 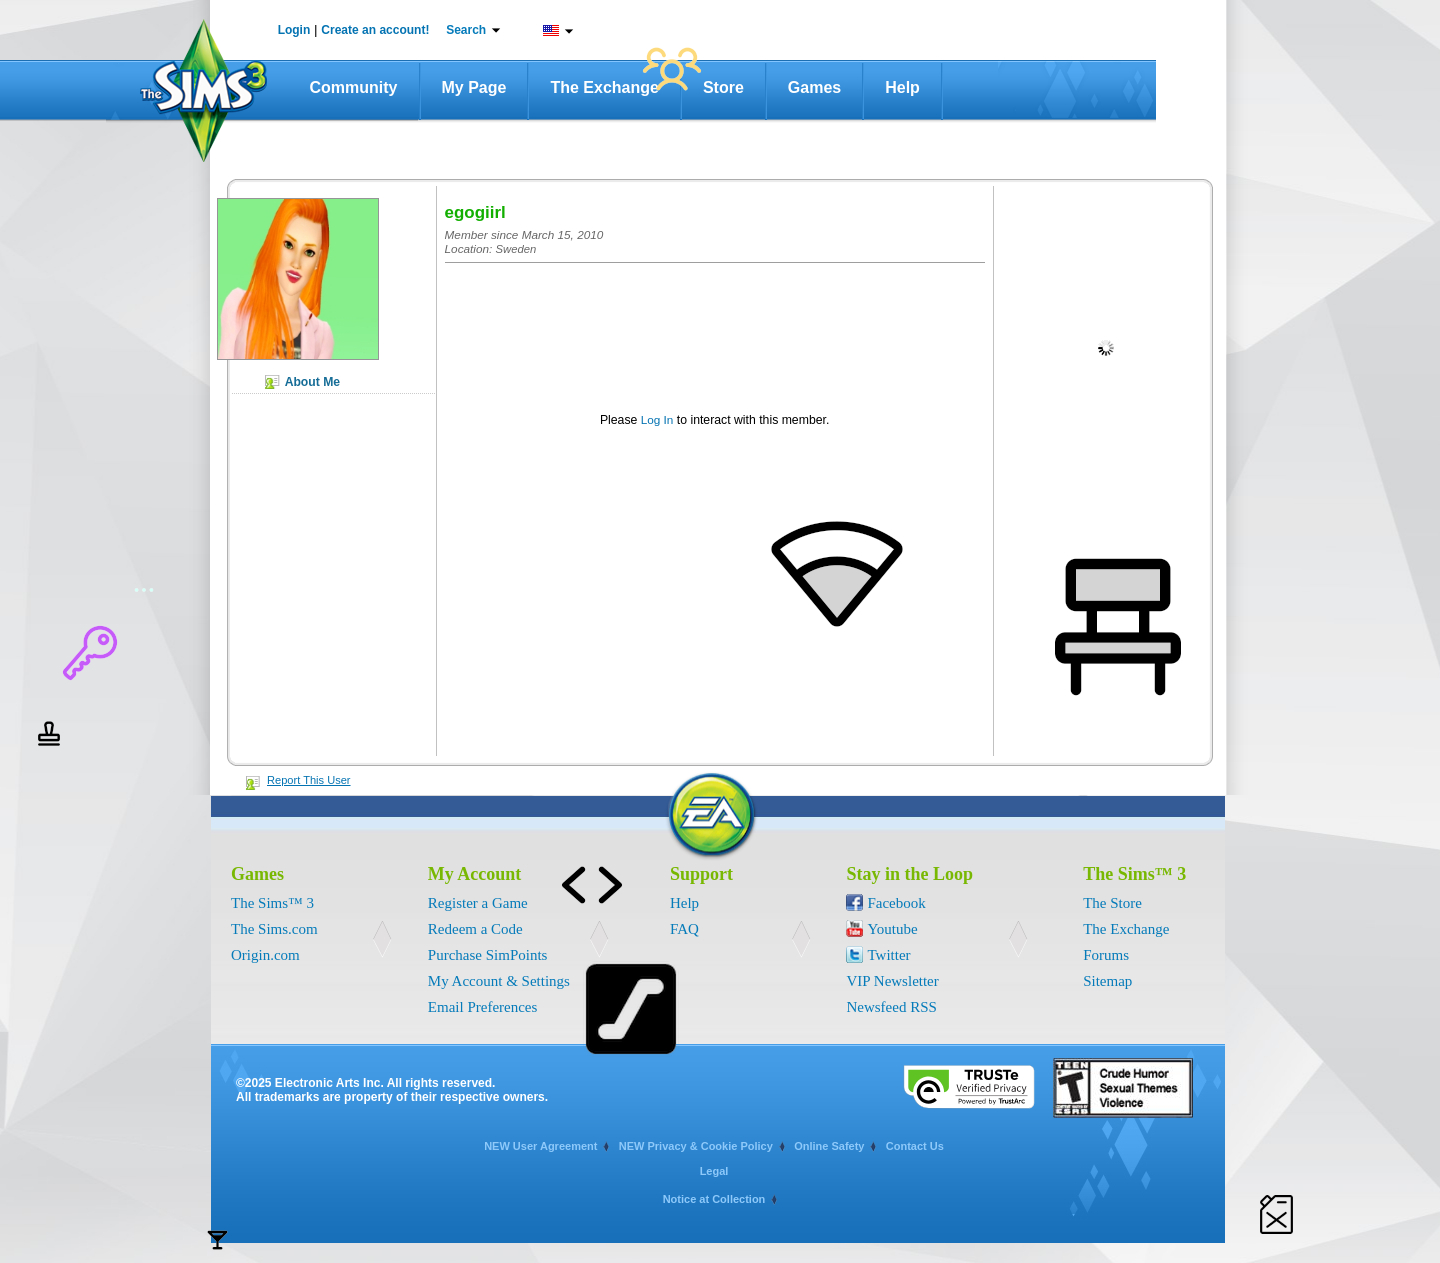 I want to click on browse furniture or seating options, so click(x=1118, y=627).